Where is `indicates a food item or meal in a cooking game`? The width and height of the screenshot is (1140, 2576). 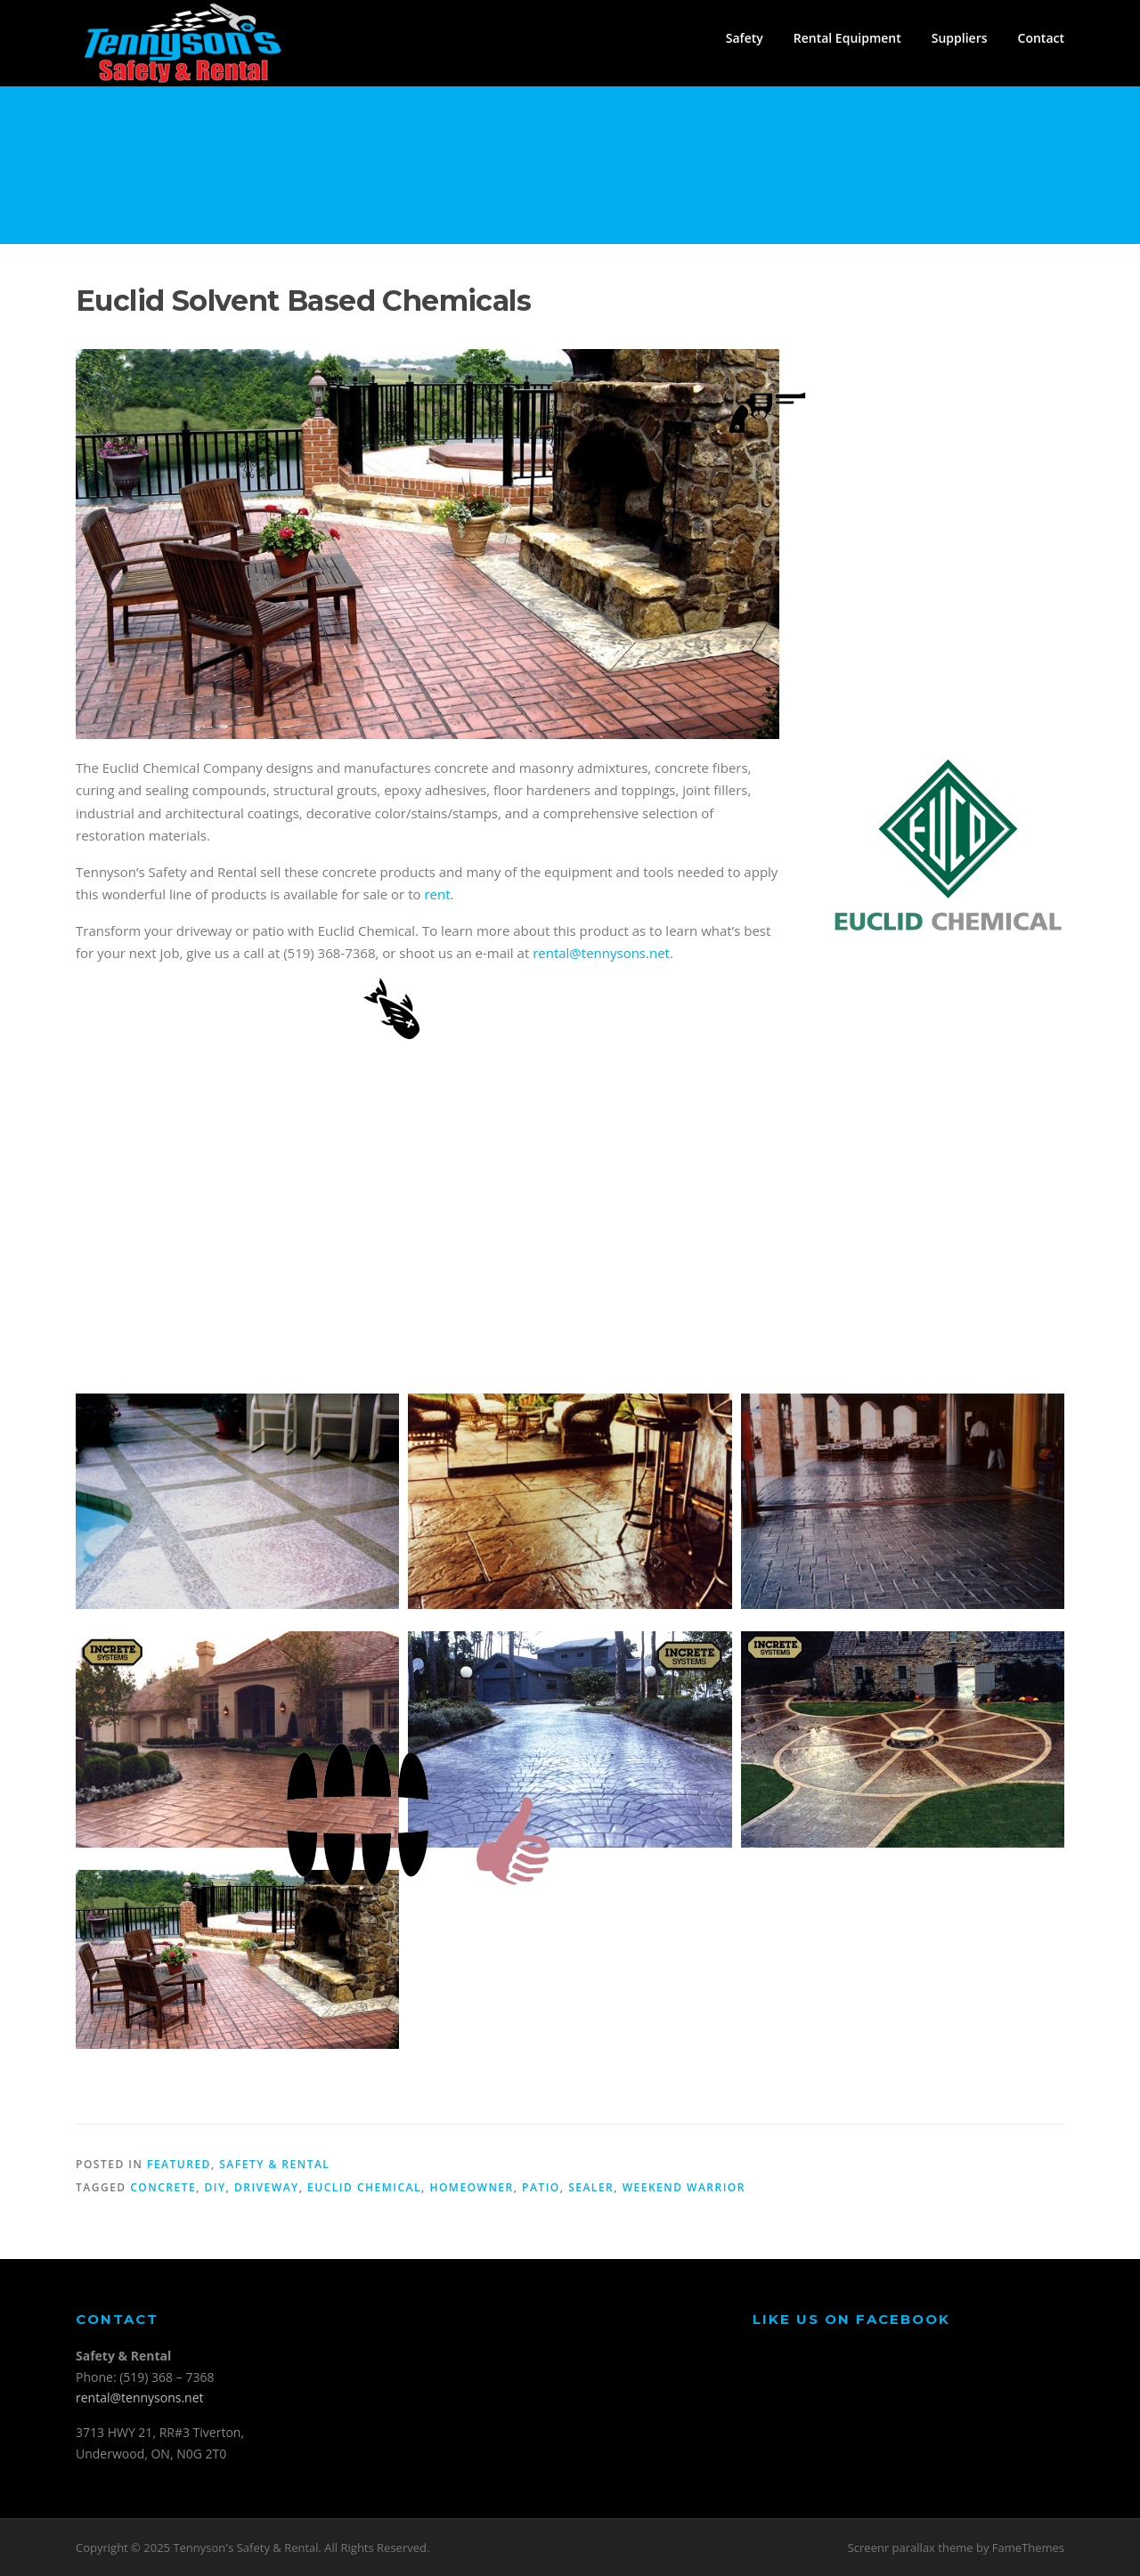
indicates a food item or meal in a cooking game is located at coordinates (391, 1008).